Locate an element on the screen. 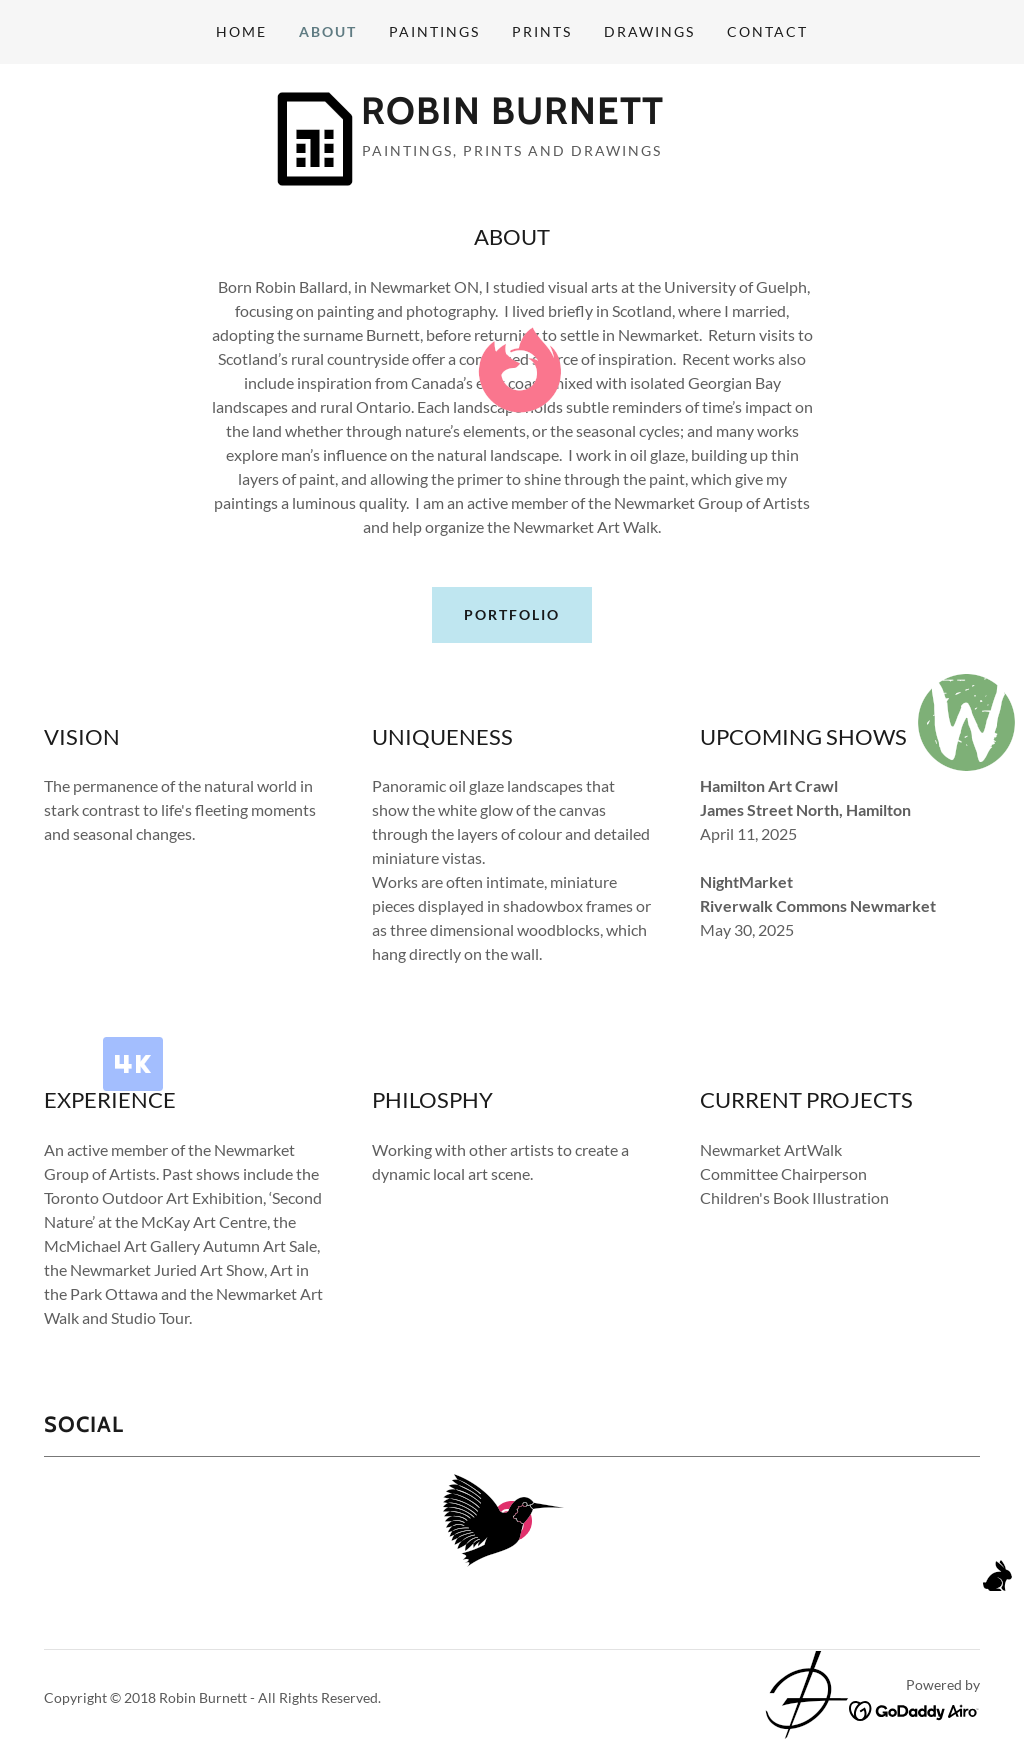  vowpal wabbit machine learning library logo is located at coordinates (997, 1575).